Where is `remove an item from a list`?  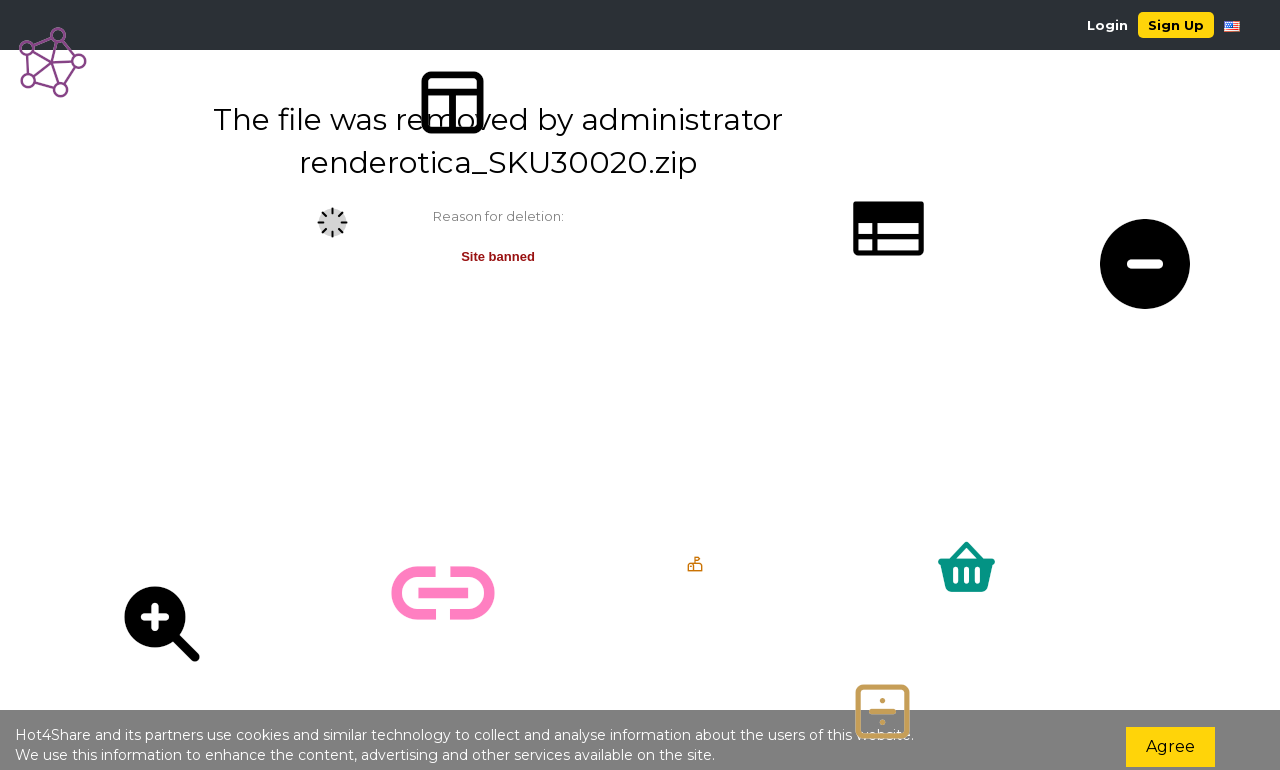
remove an item from a list is located at coordinates (1145, 264).